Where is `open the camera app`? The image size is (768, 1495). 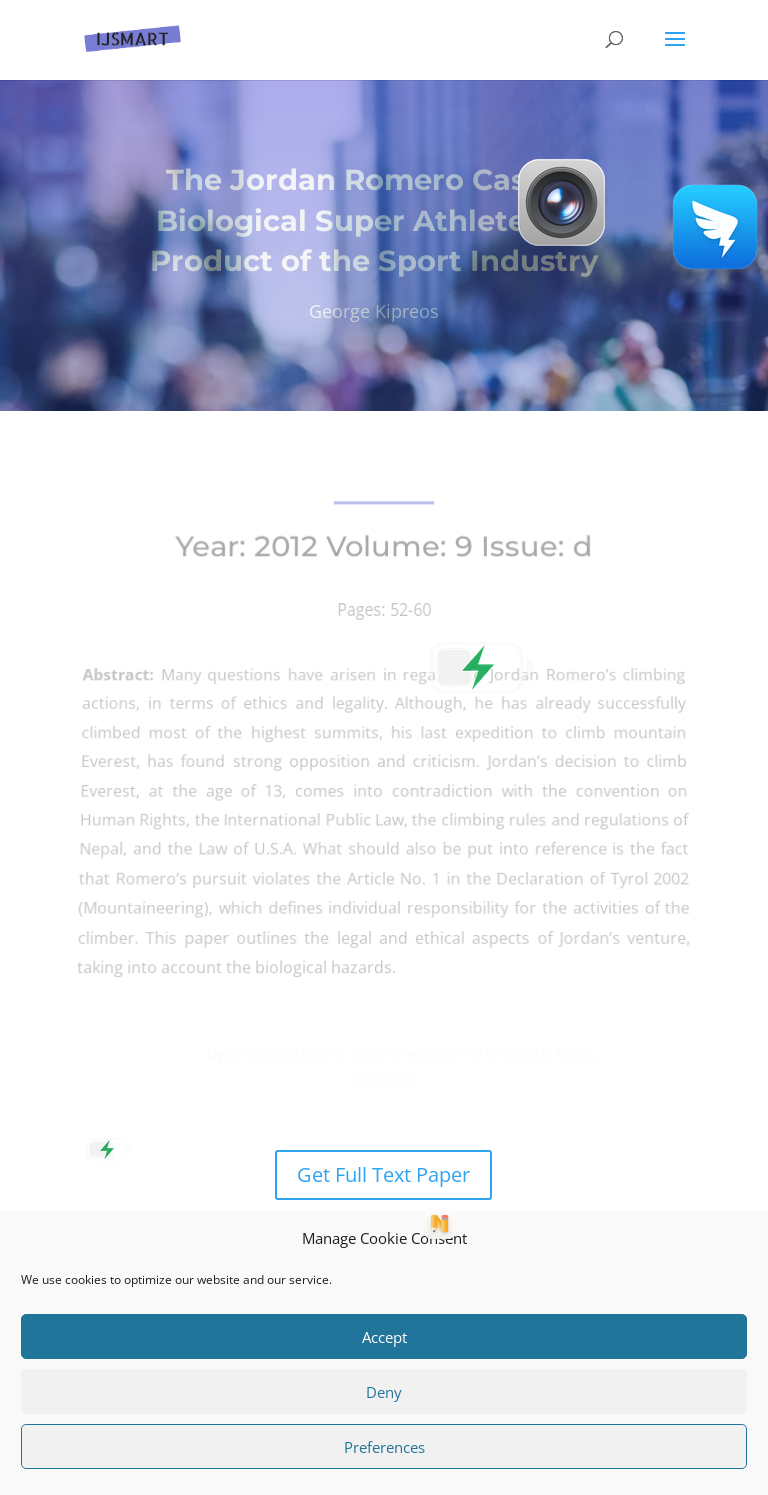 open the camera app is located at coordinates (561, 202).